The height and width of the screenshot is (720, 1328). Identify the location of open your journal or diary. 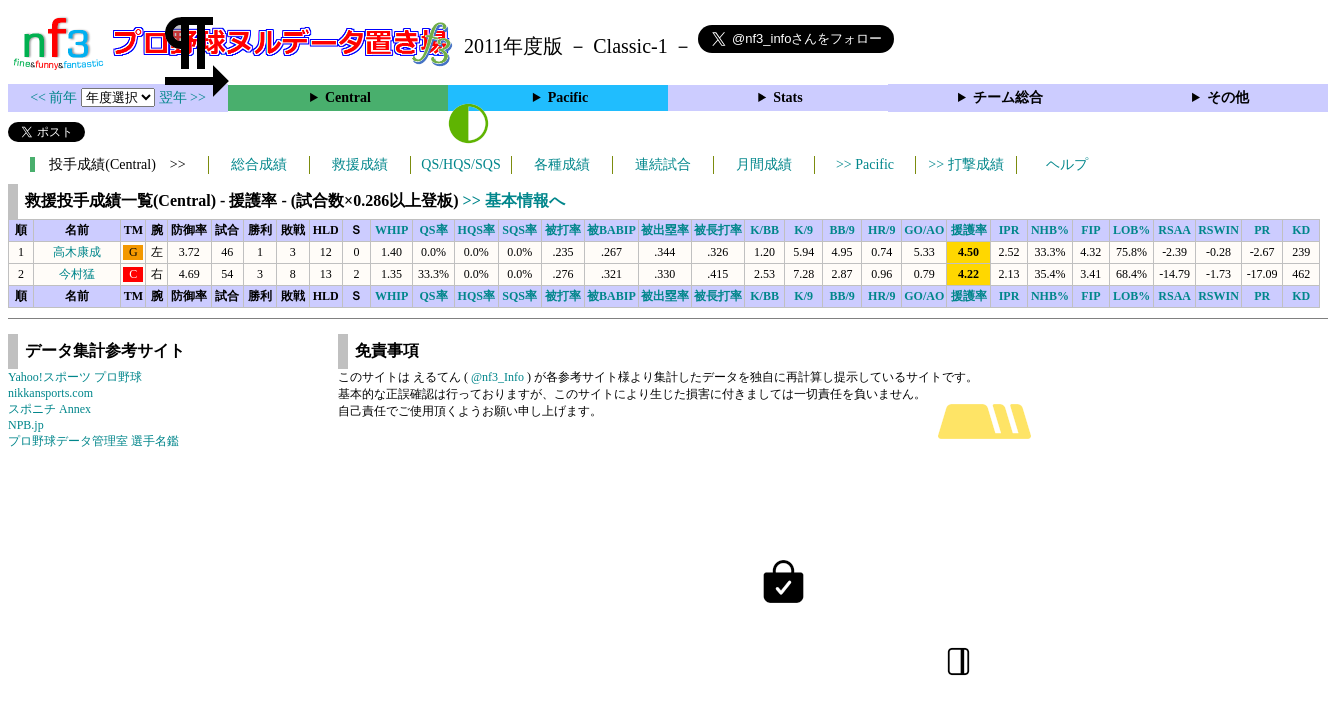
(958, 661).